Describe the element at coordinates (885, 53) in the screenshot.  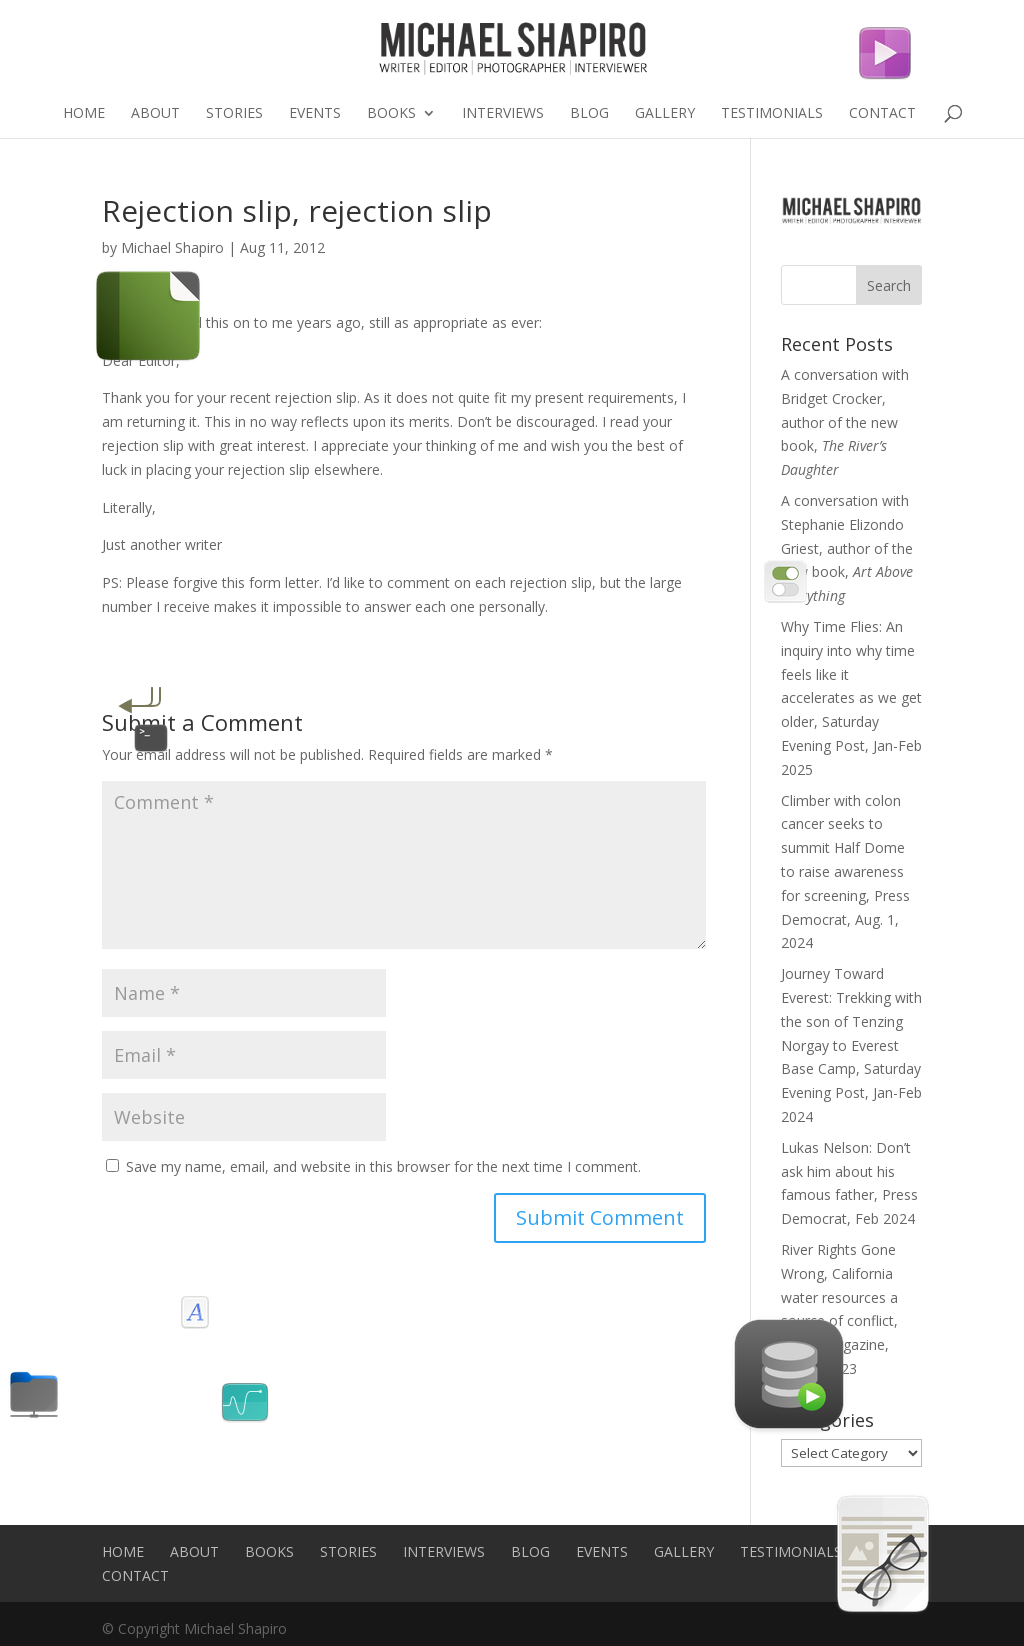
I see `access media codec settings` at that location.